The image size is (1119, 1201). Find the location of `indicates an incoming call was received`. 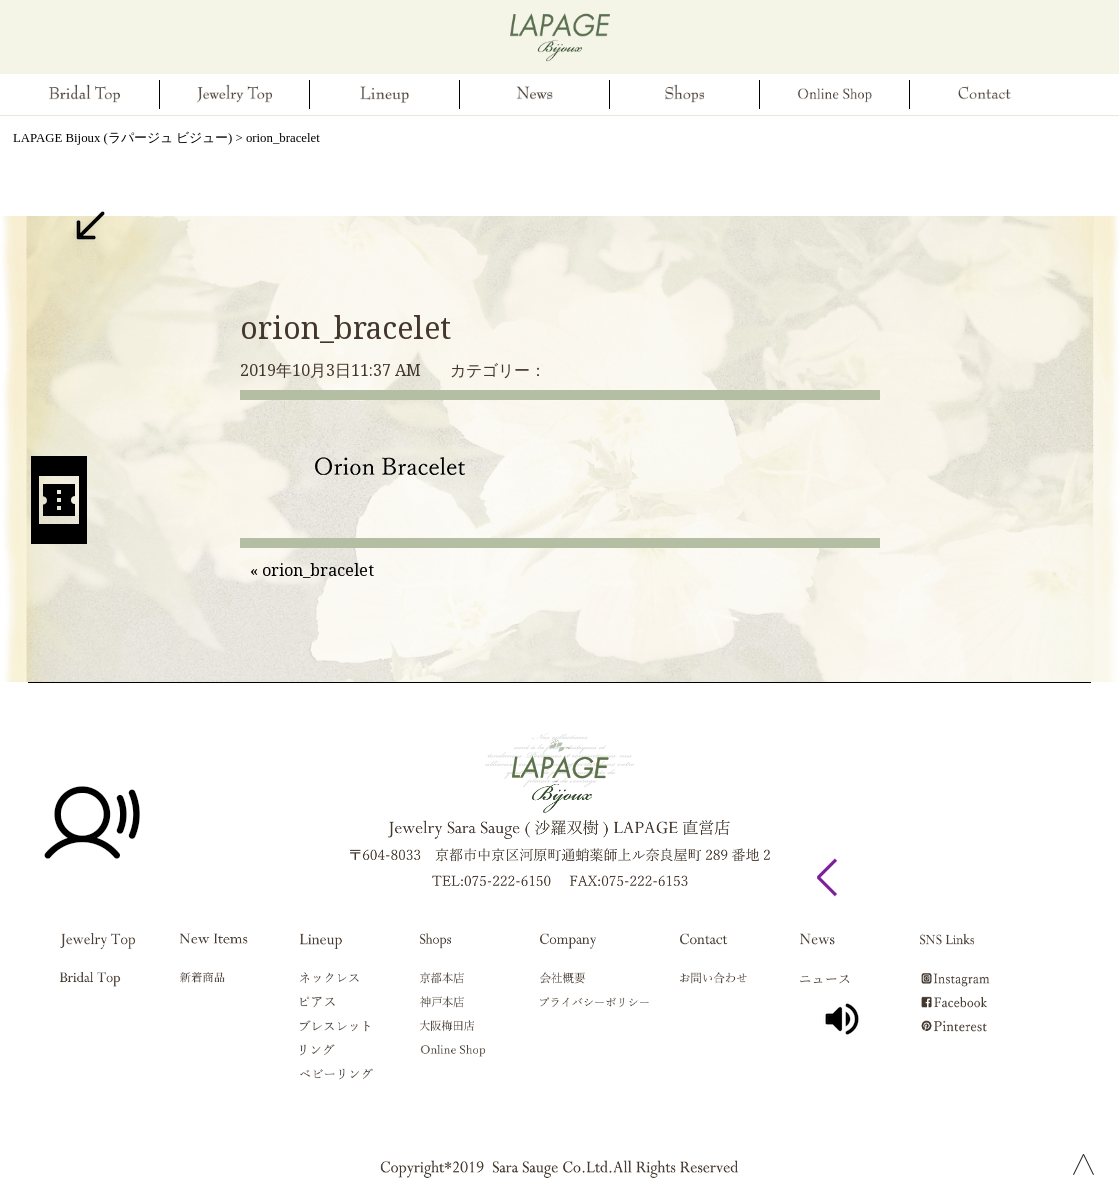

indicates an incoming call was received is located at coordinates (90, 226).